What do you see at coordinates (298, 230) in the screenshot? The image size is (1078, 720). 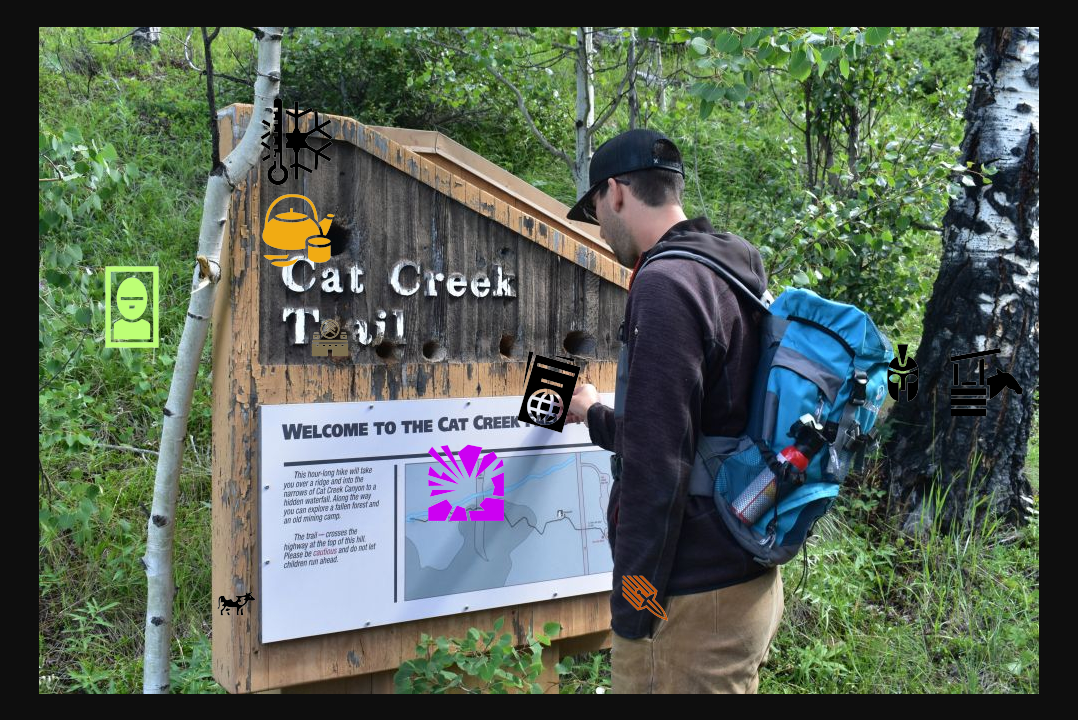 I see `tea ceremony or tea-related game feature` at bounding box center [298, 230].